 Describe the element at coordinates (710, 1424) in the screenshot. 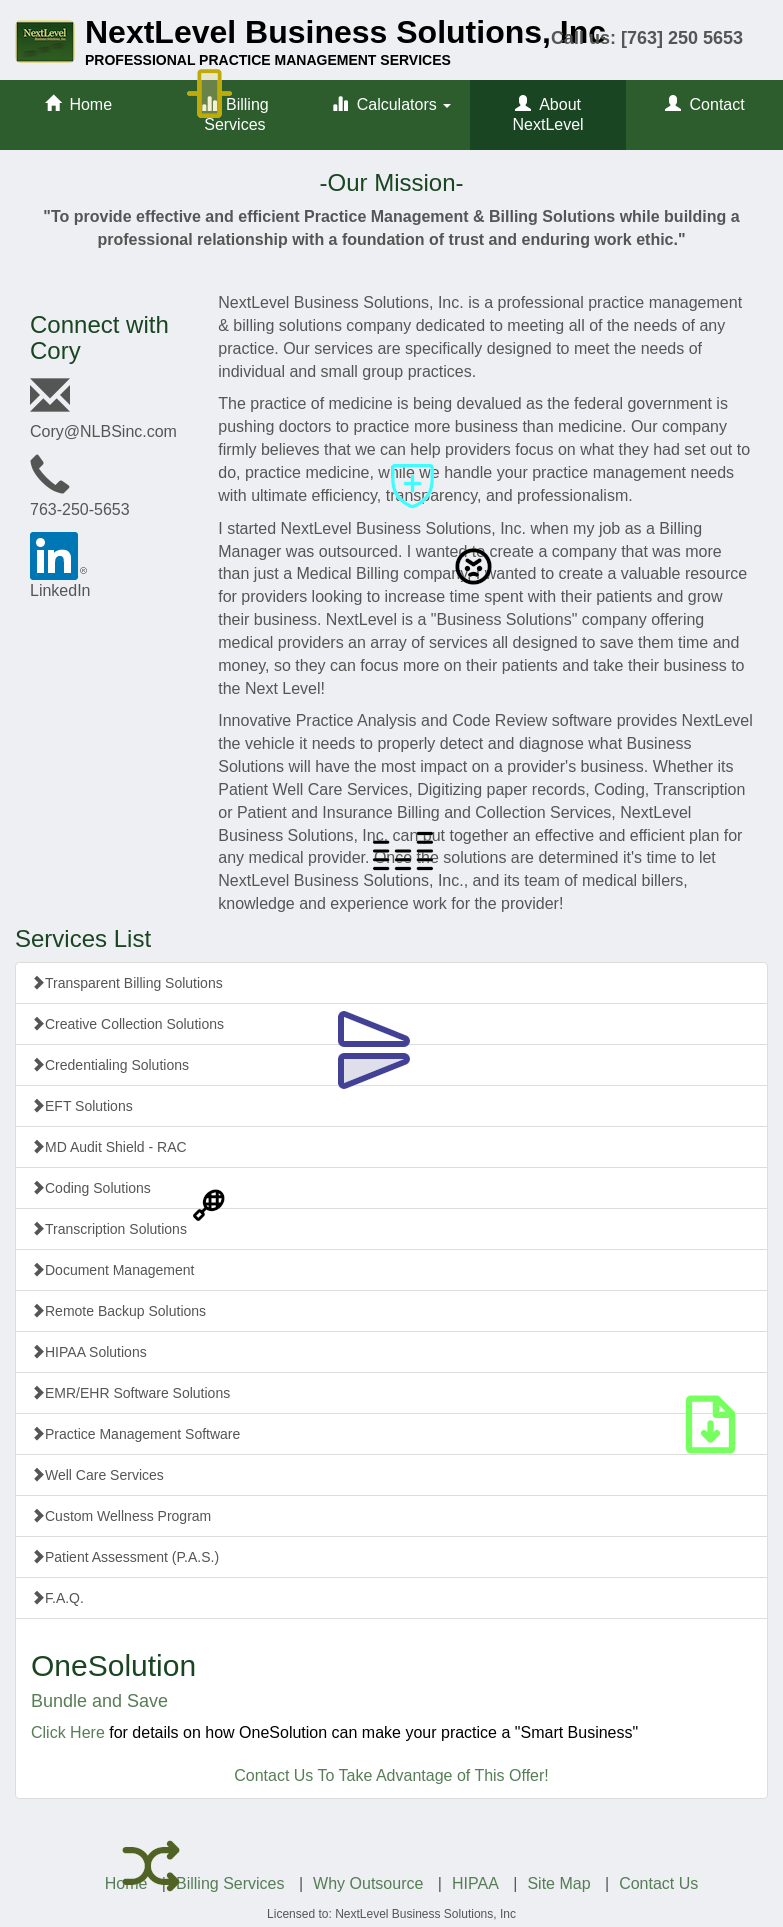

I see `download file` at that location.